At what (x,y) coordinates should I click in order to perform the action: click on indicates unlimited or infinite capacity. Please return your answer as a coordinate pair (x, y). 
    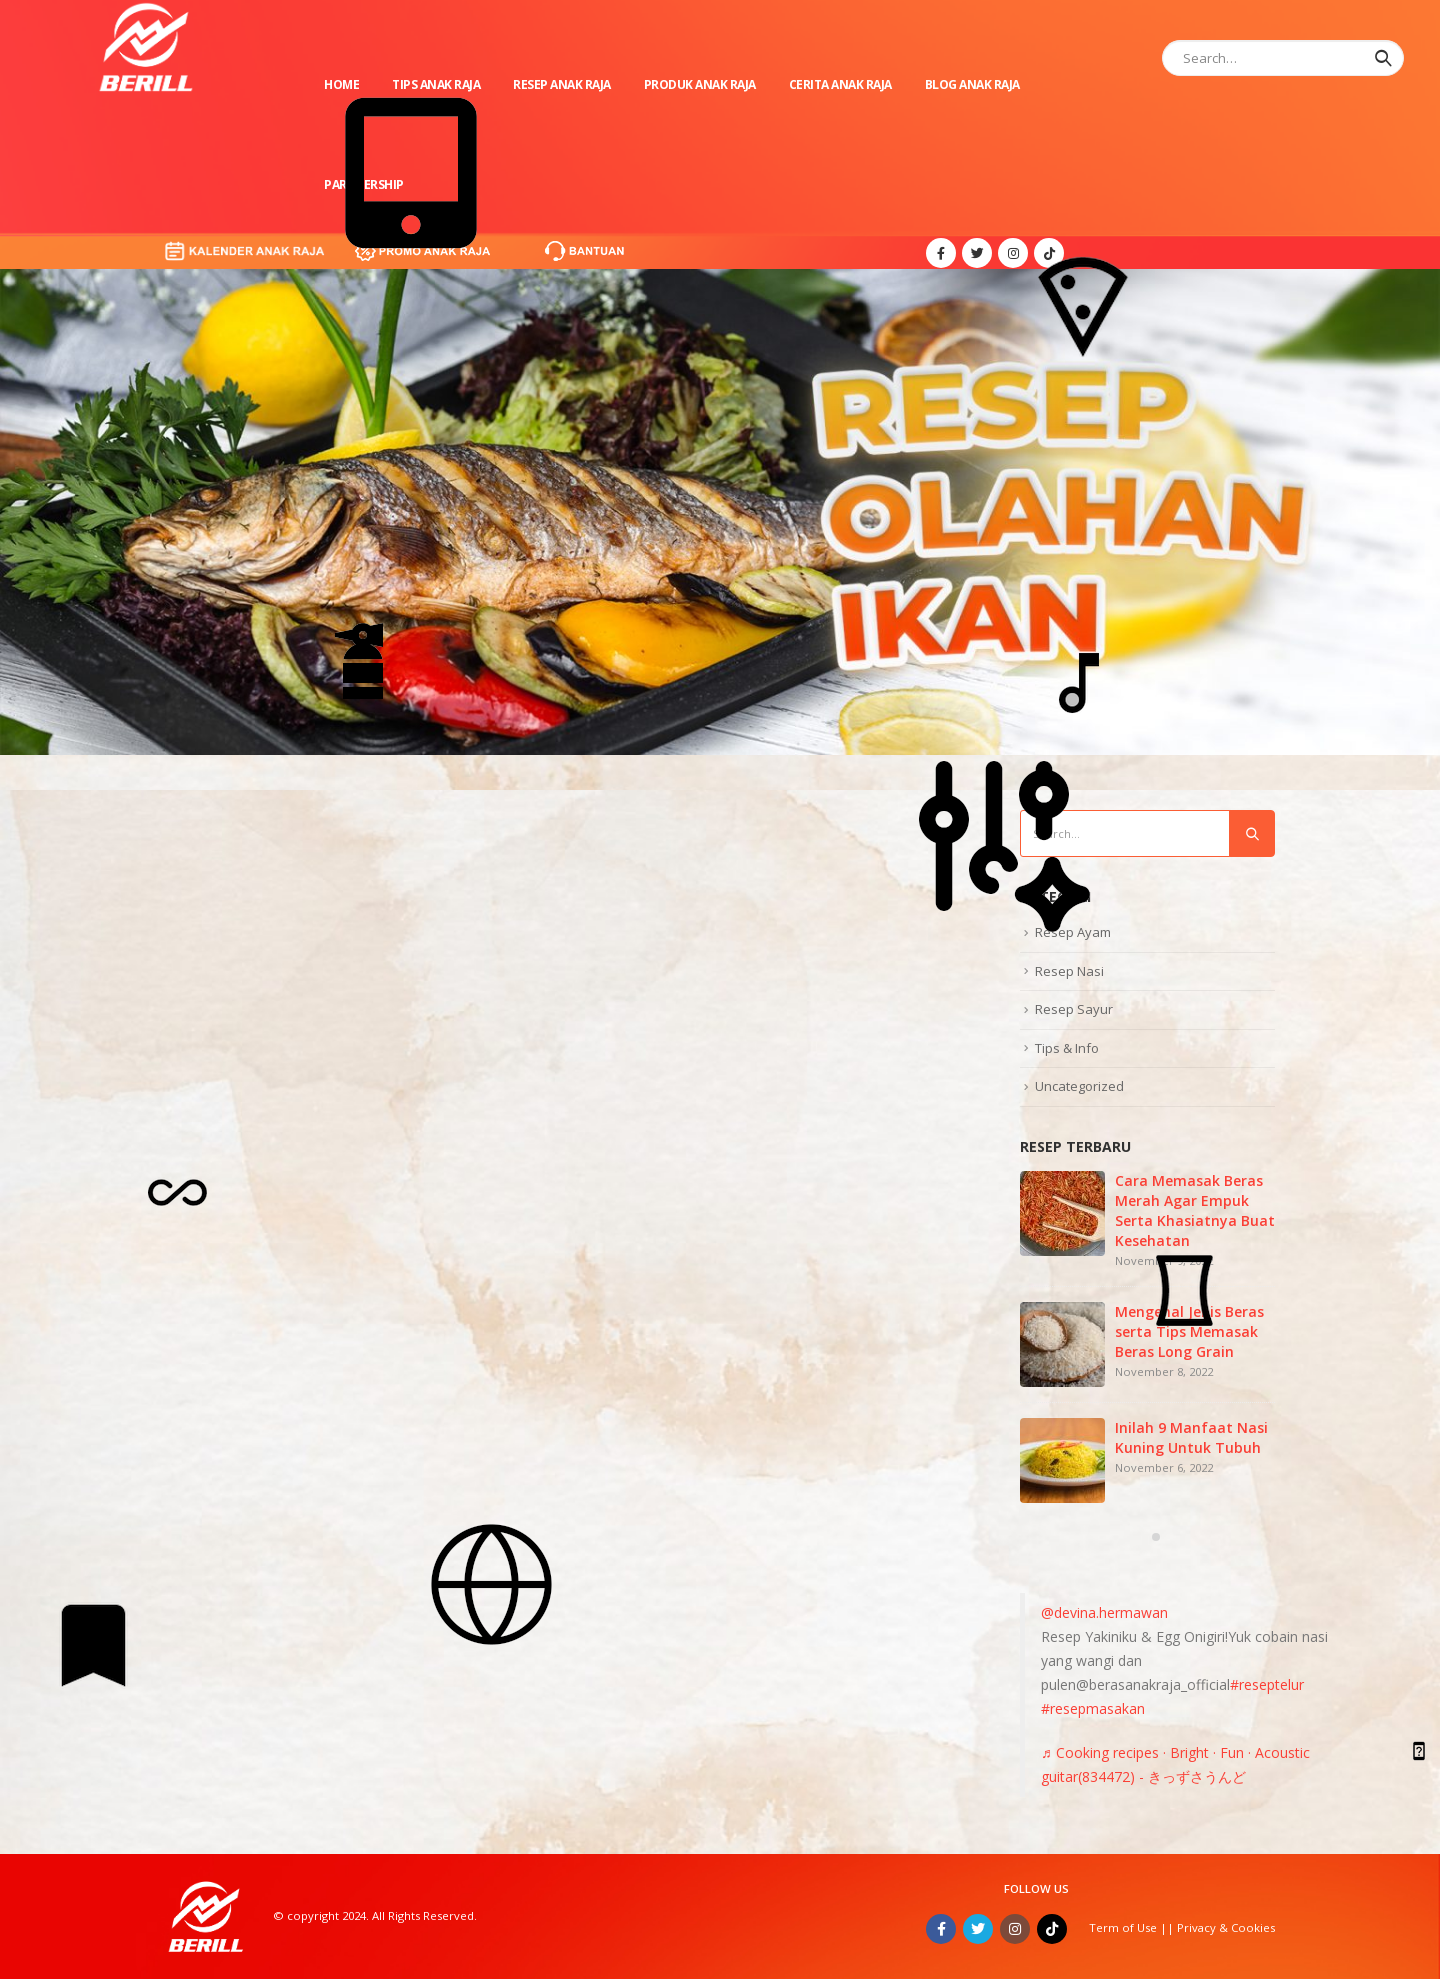
    Looking at the image, I should click on (177, 1192).